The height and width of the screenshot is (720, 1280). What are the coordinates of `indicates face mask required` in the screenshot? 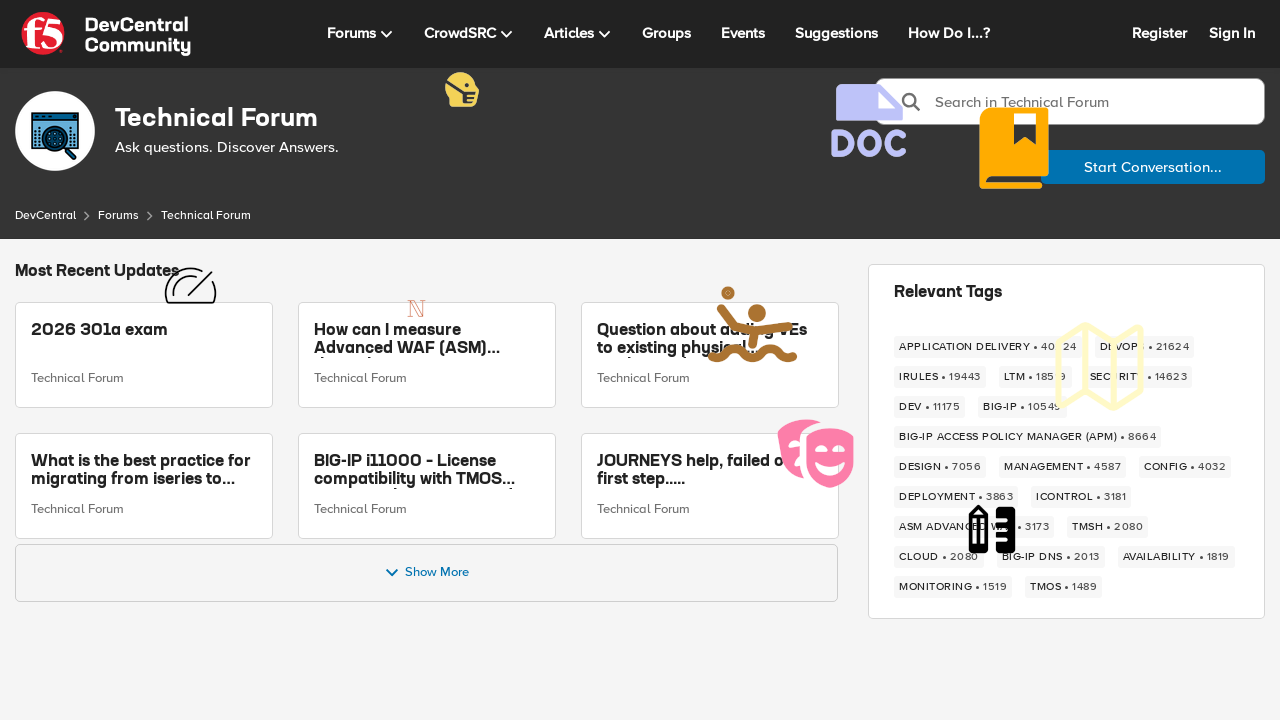 It's located at (462, 89).